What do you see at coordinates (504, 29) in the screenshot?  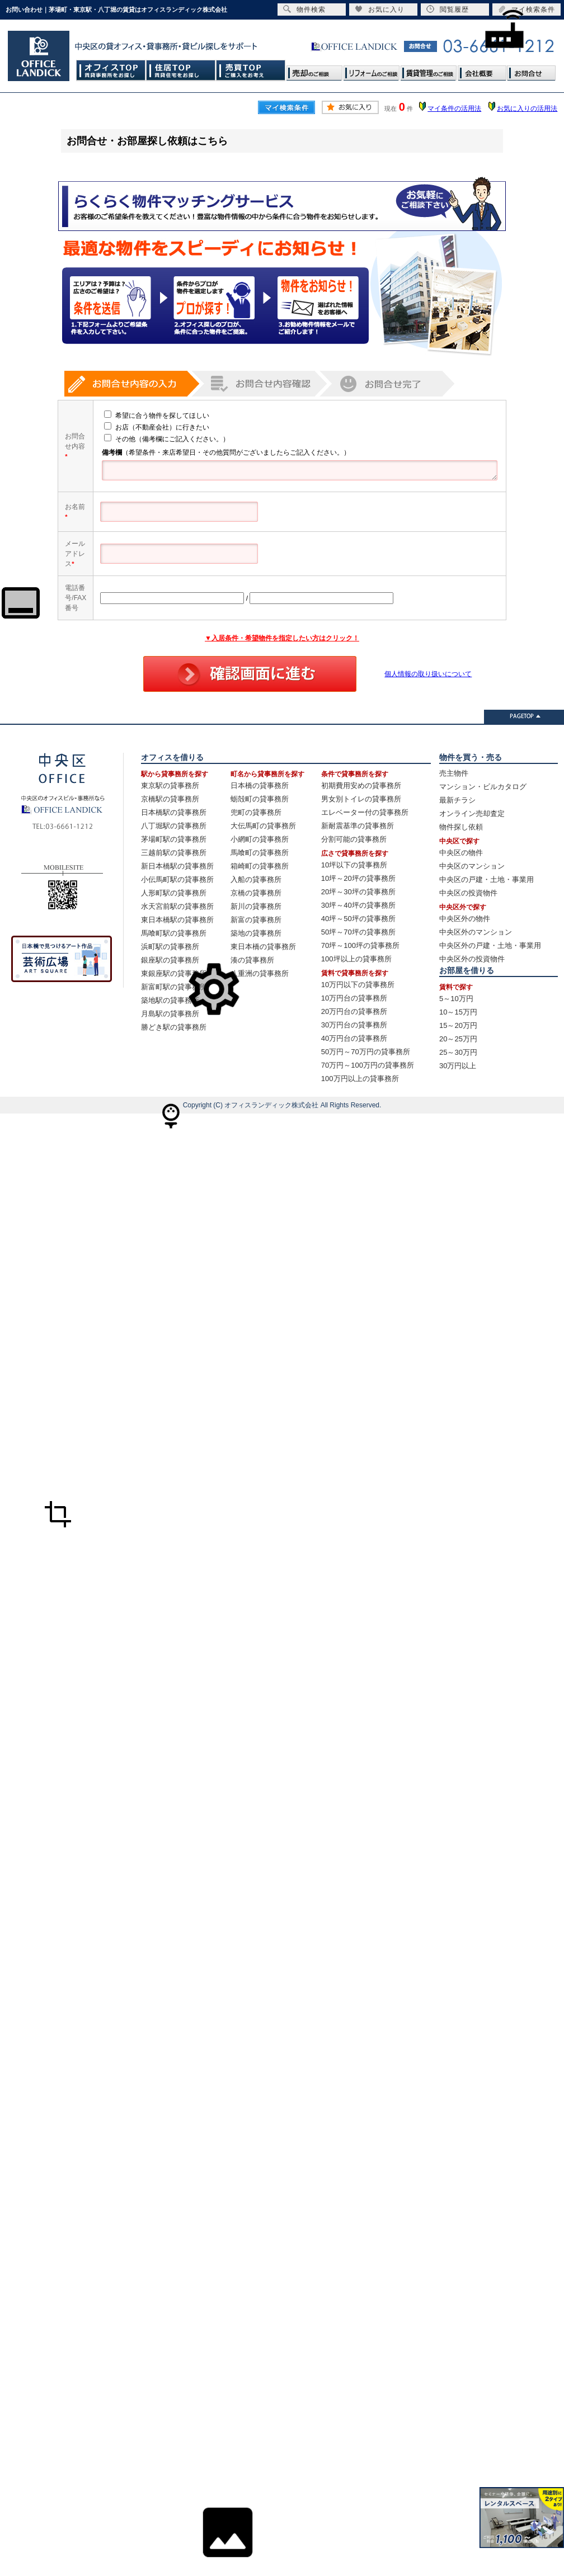 I see `access router or network device settings` at bounding box center [504, 29].